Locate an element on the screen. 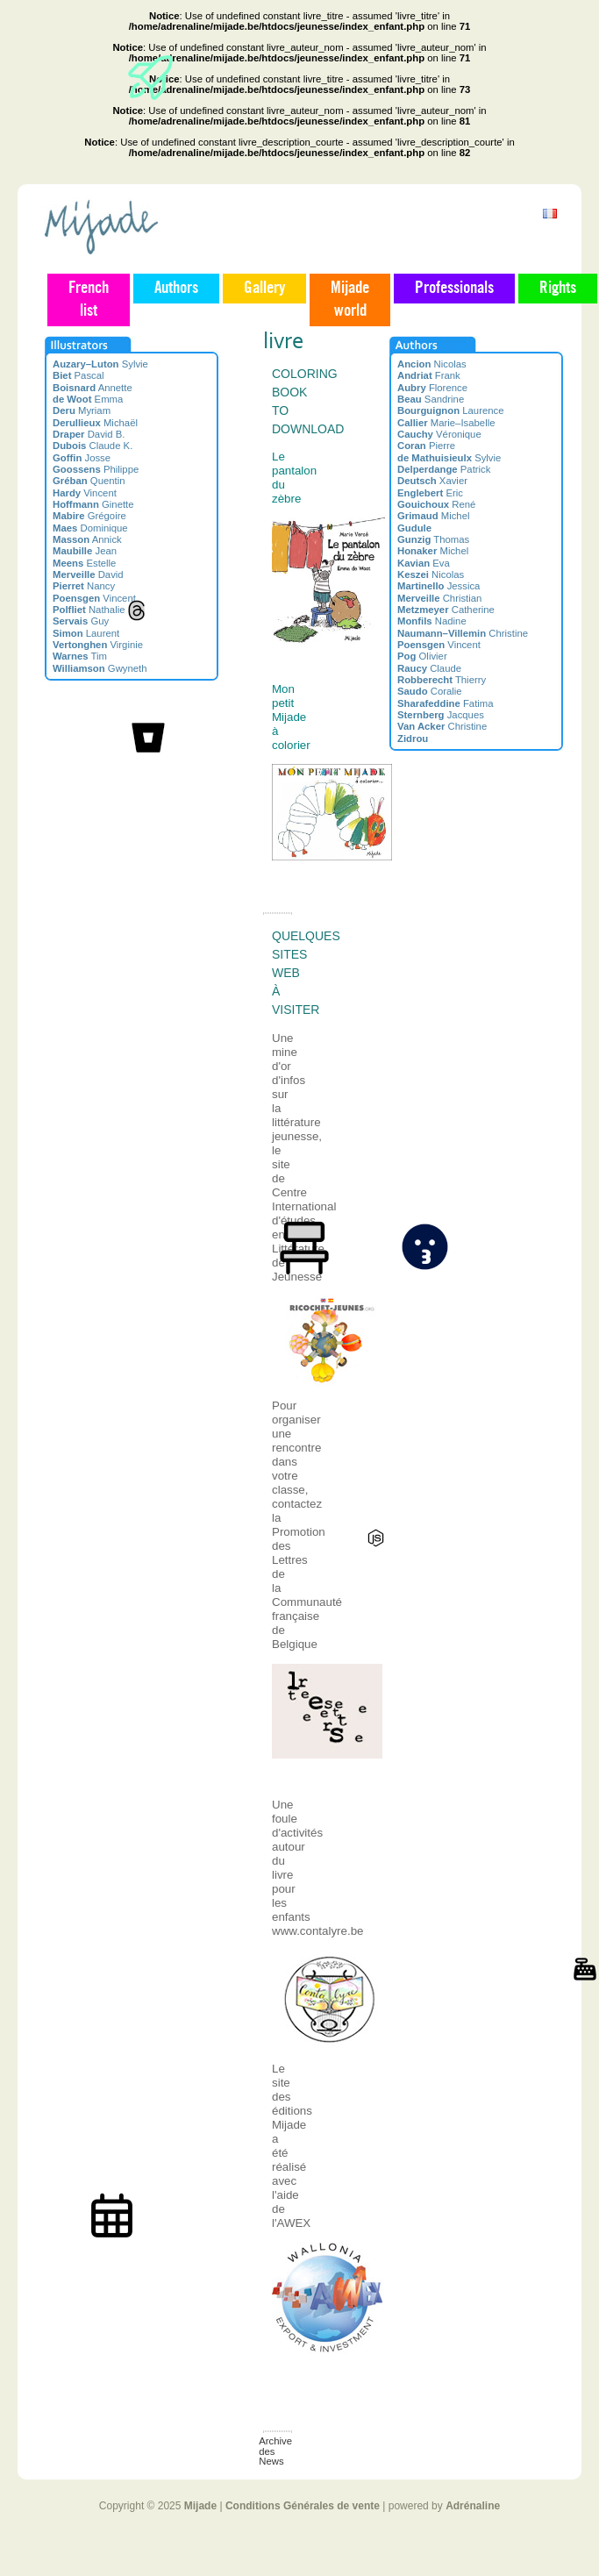 The image size is (599, 2576). launch or deploy a project is located at coordinates (151, 76).